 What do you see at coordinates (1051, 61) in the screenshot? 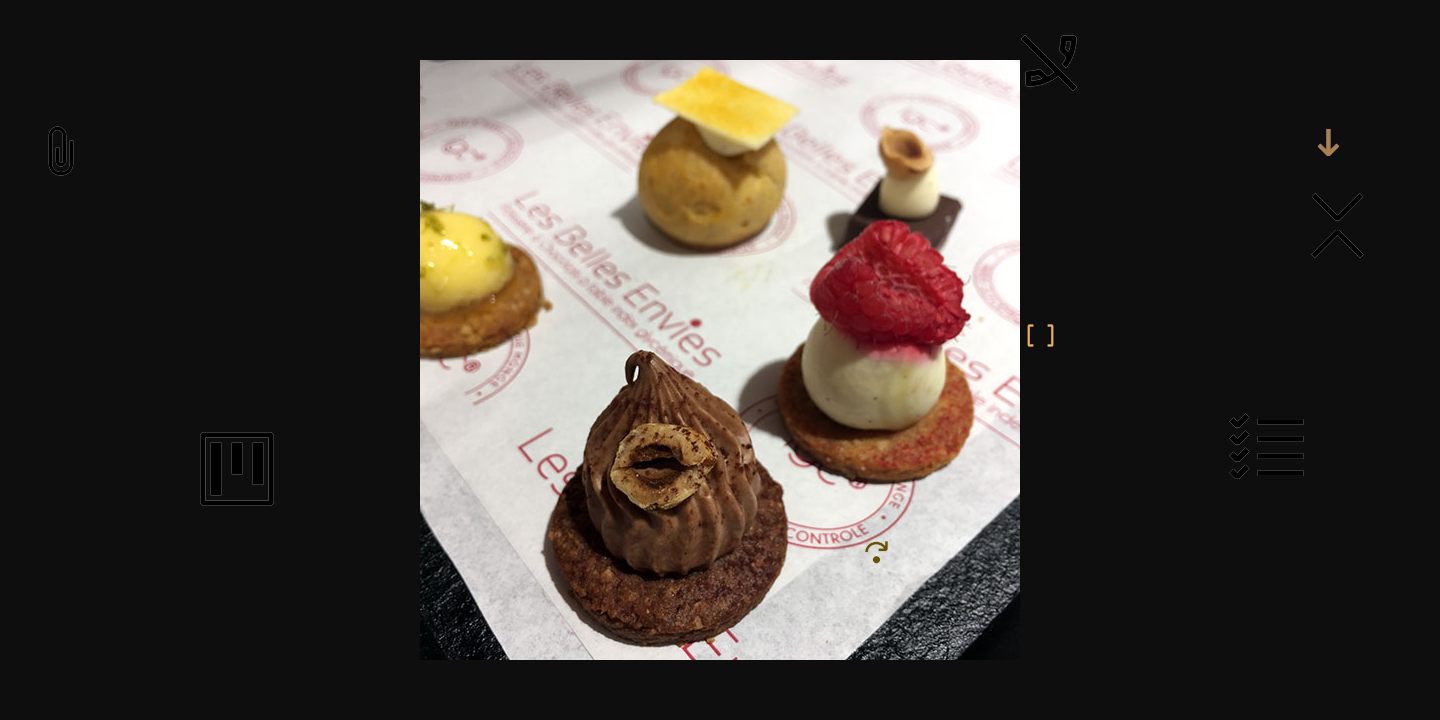
I see `phone calls are disabled or unavailable` at bounding box center [1051, 61].